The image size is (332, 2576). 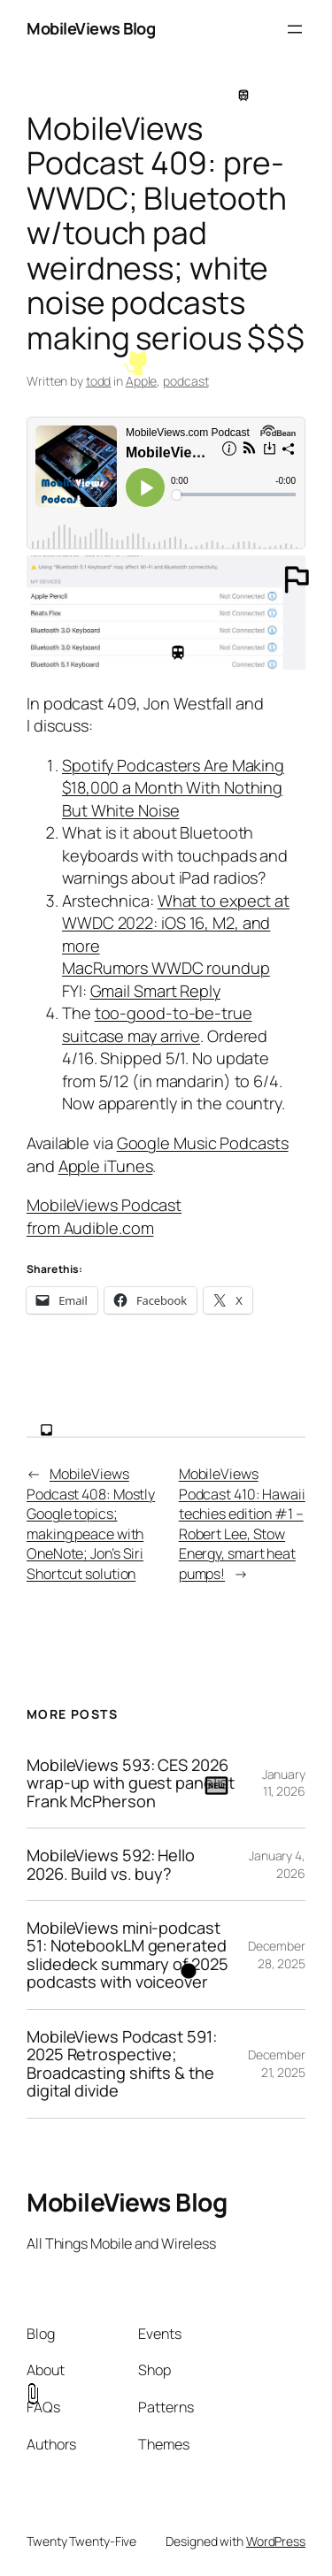 I want to click on access your inbox, so click(x=46, y=1430).